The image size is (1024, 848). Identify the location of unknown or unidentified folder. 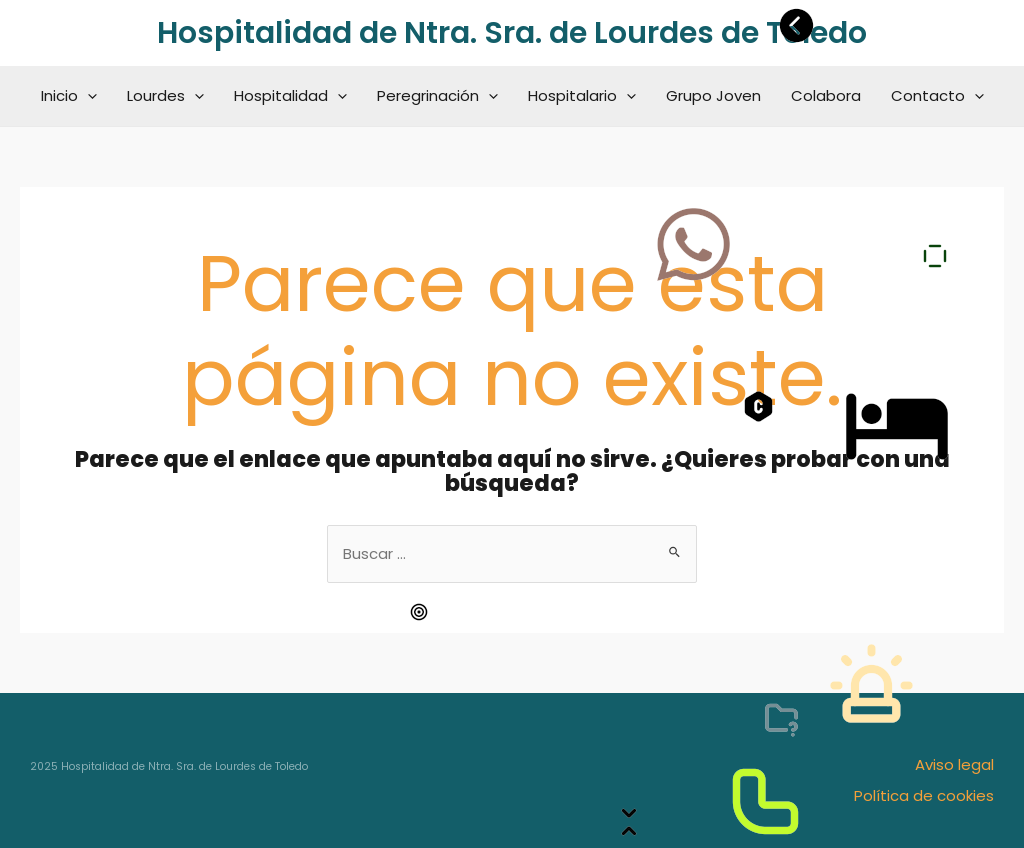
(781, 718).